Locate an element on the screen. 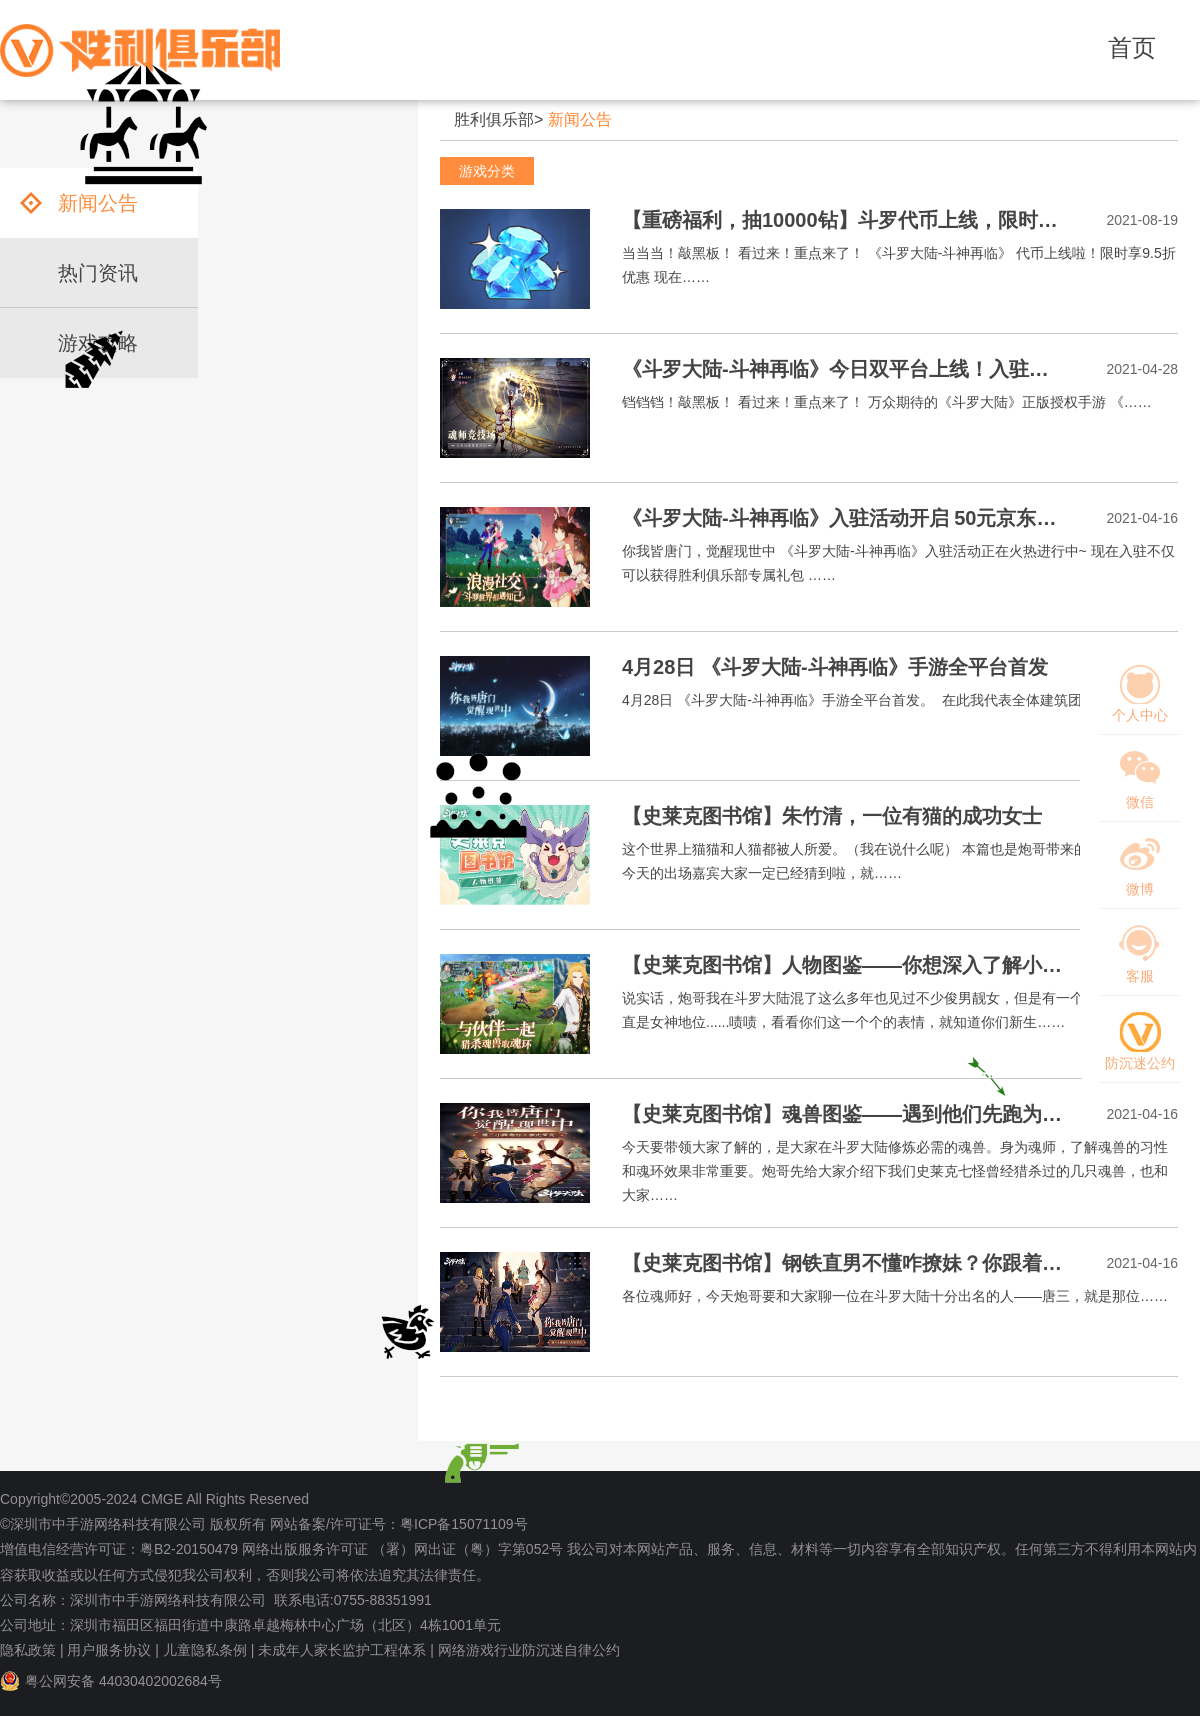  indicates lava or molten terrain hazard is located at coordinates (478, 795).